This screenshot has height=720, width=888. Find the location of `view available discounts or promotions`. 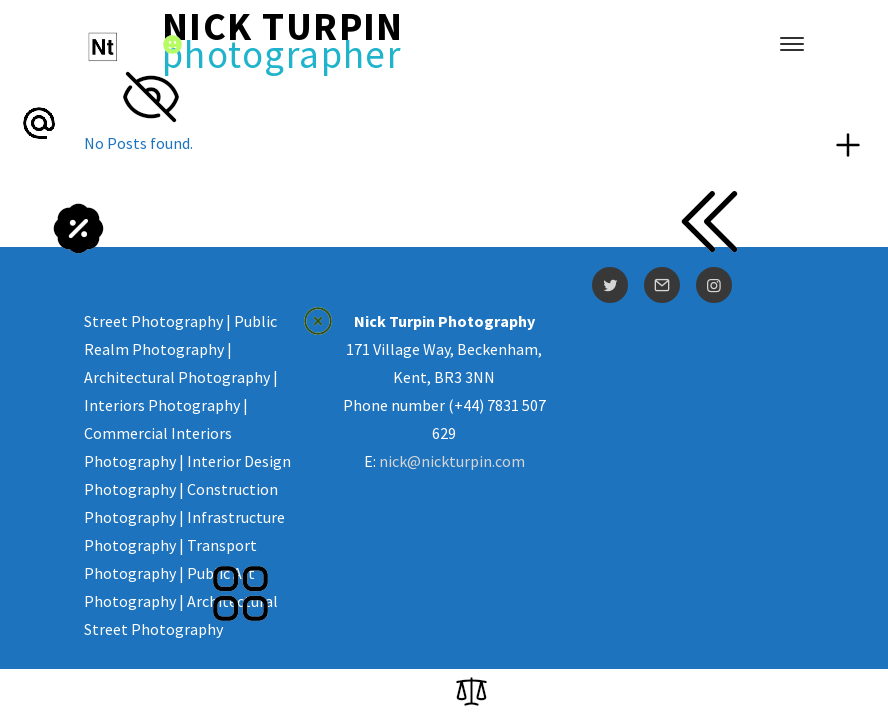

view available discounts or promotions is located at coordinates (78, 228).